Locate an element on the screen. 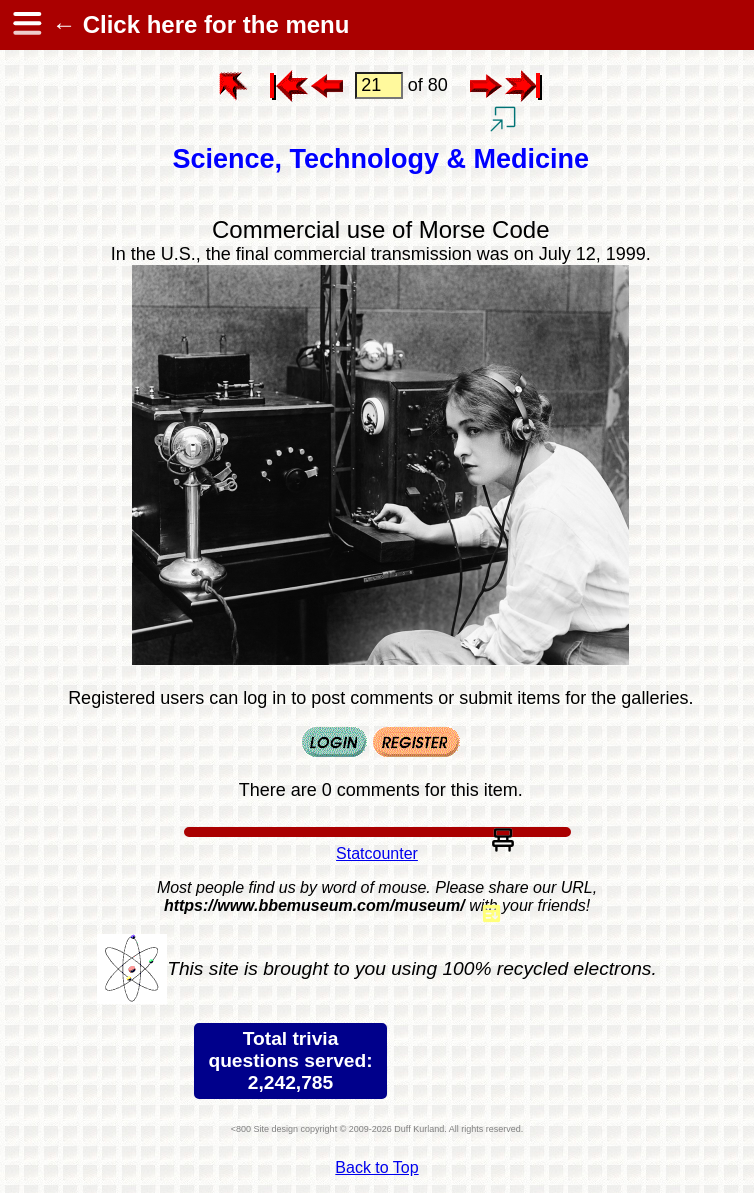 This screenshot has width=754, height=1193. import or bring content into a container is located at coordinates (503, 119).